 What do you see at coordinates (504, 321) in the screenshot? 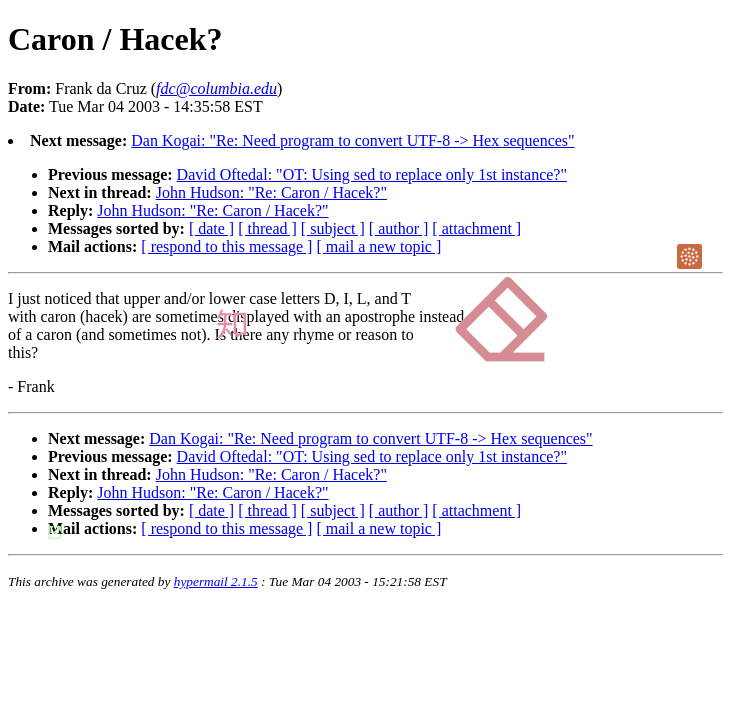
I see `erase or delete selected content` at bounding box center [504, 321].